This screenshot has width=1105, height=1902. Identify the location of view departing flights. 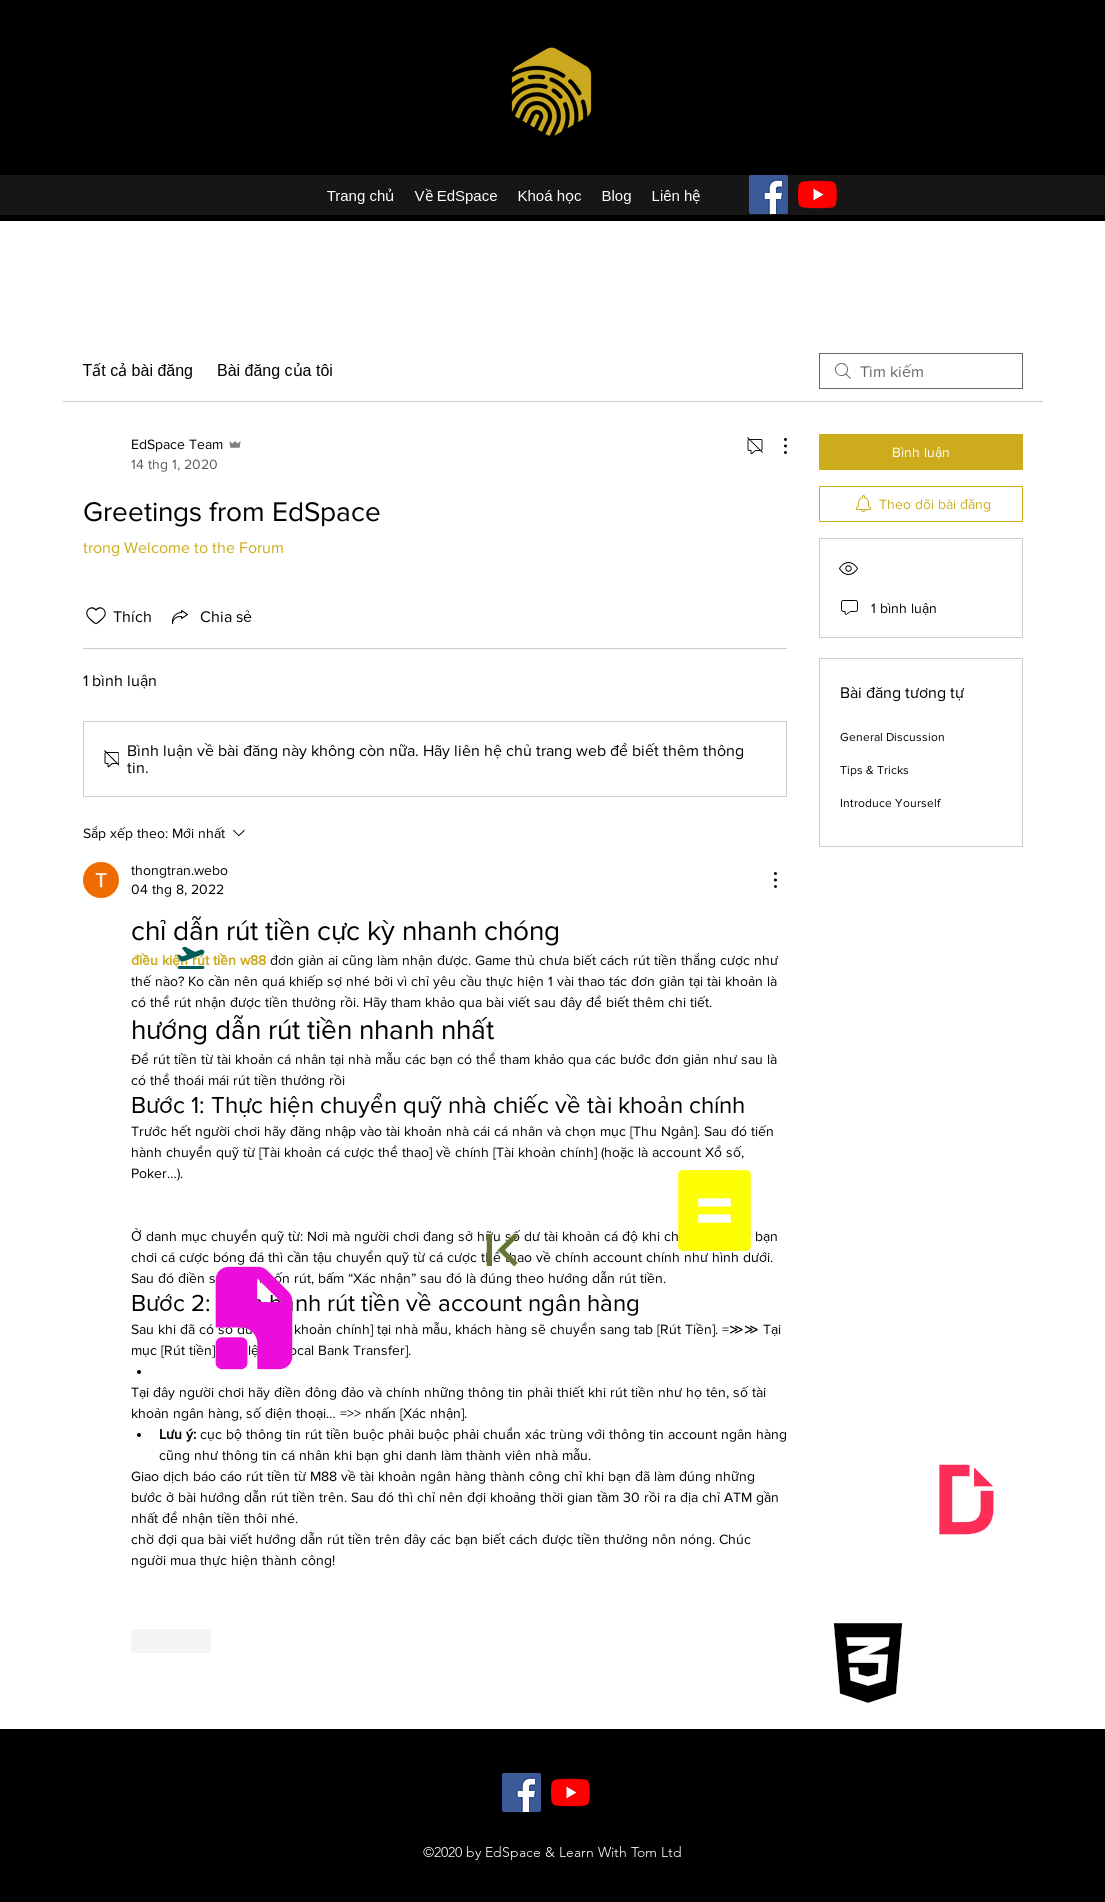
(191, 957).